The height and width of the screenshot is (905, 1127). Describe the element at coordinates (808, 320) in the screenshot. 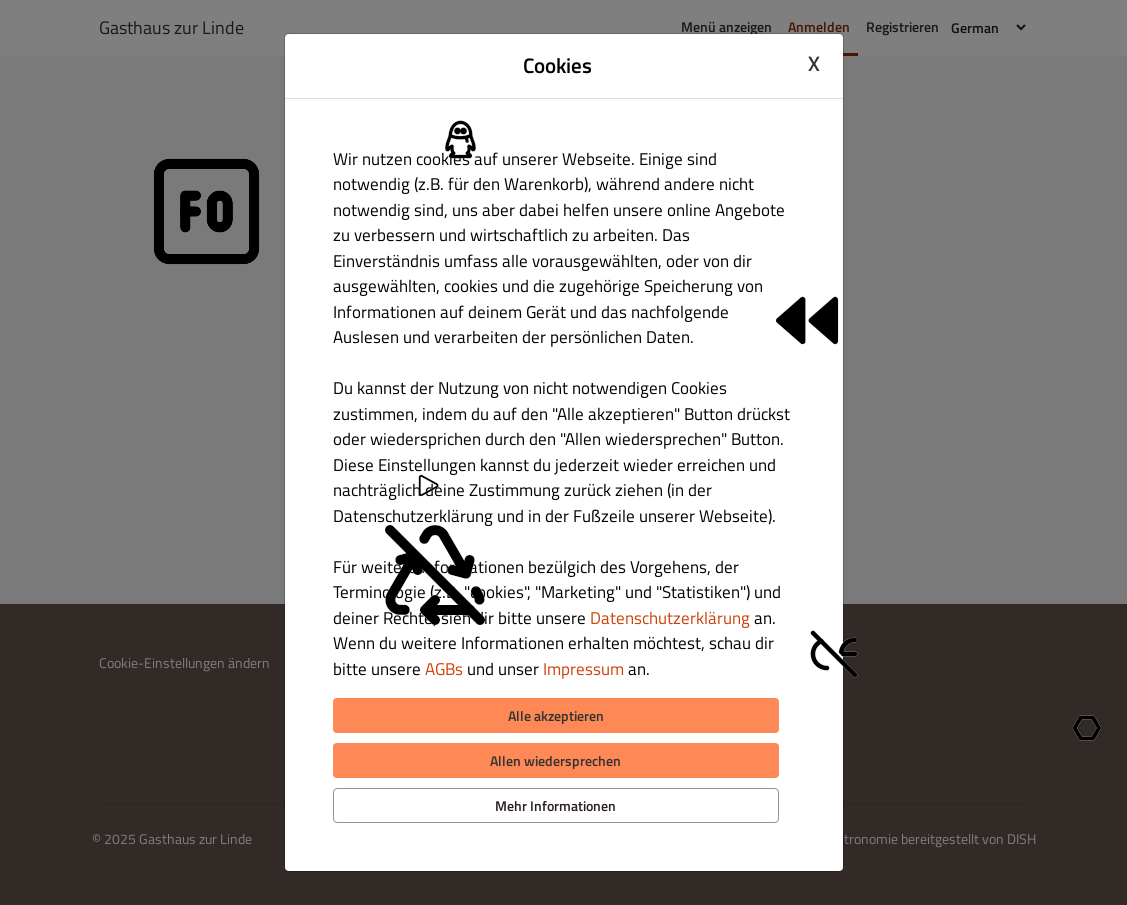

I see `go to previous track` at that location.